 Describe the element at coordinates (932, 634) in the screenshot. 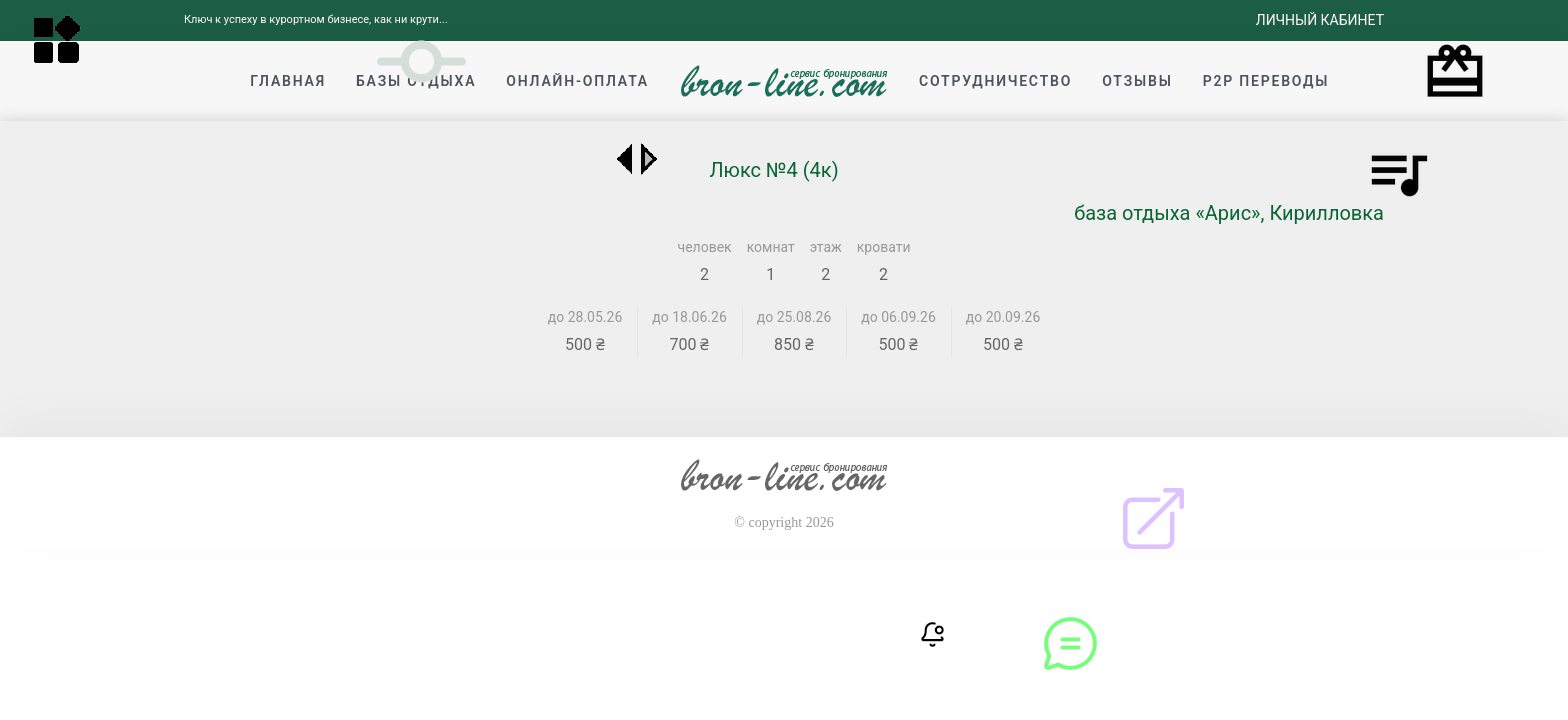

I see `indicates new notifications` at that location.